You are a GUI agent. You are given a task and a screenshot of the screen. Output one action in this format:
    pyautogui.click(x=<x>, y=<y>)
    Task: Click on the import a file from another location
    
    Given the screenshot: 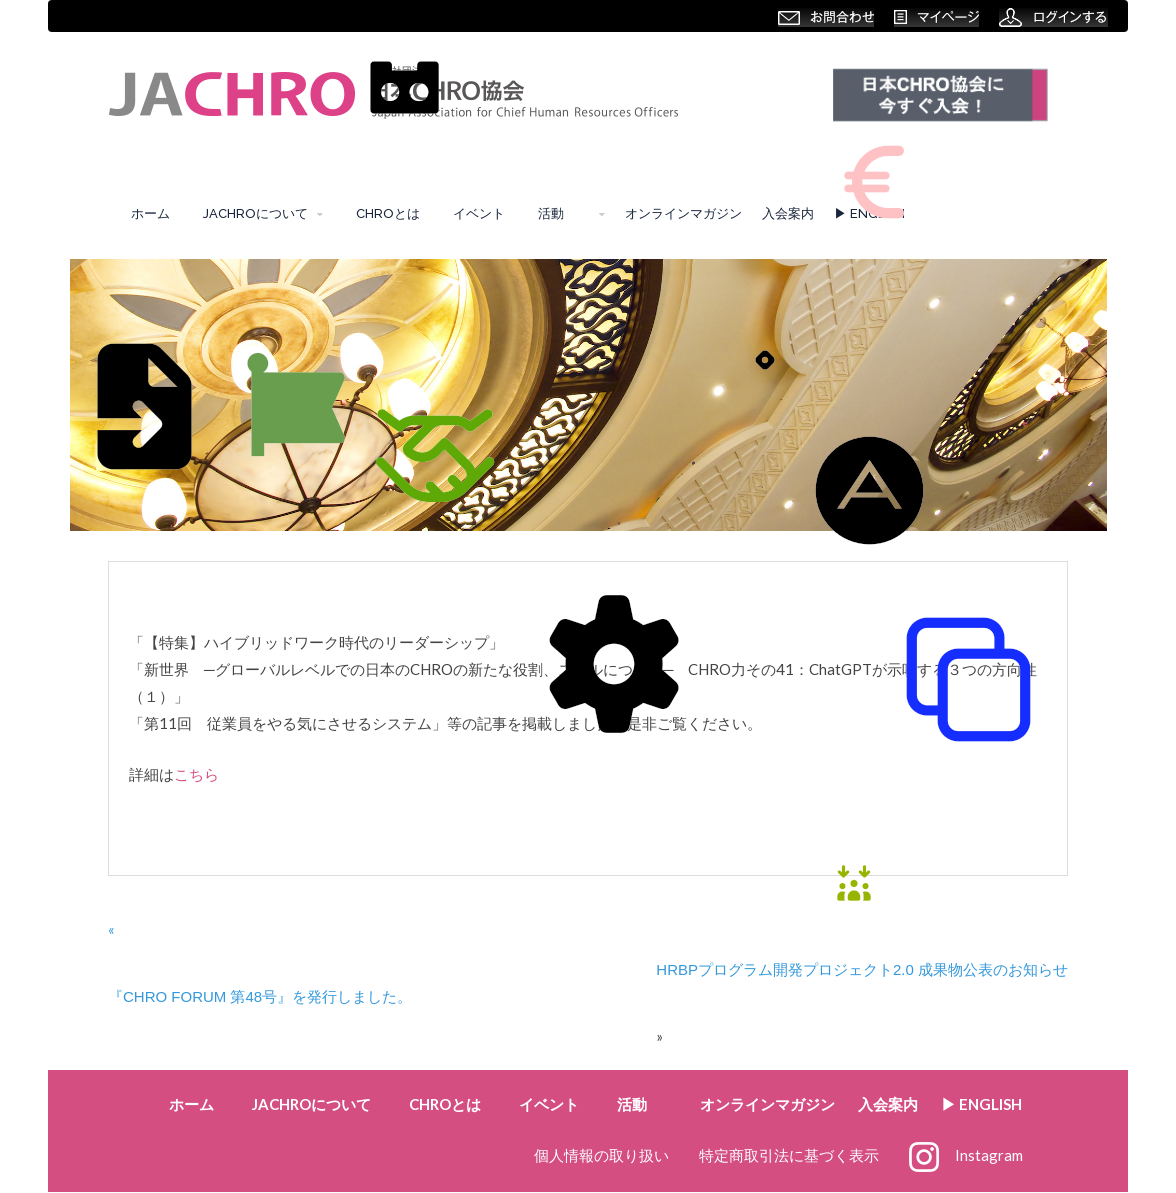 What is the action you would take?
    pyautogui.click(x=144, y=406)
    